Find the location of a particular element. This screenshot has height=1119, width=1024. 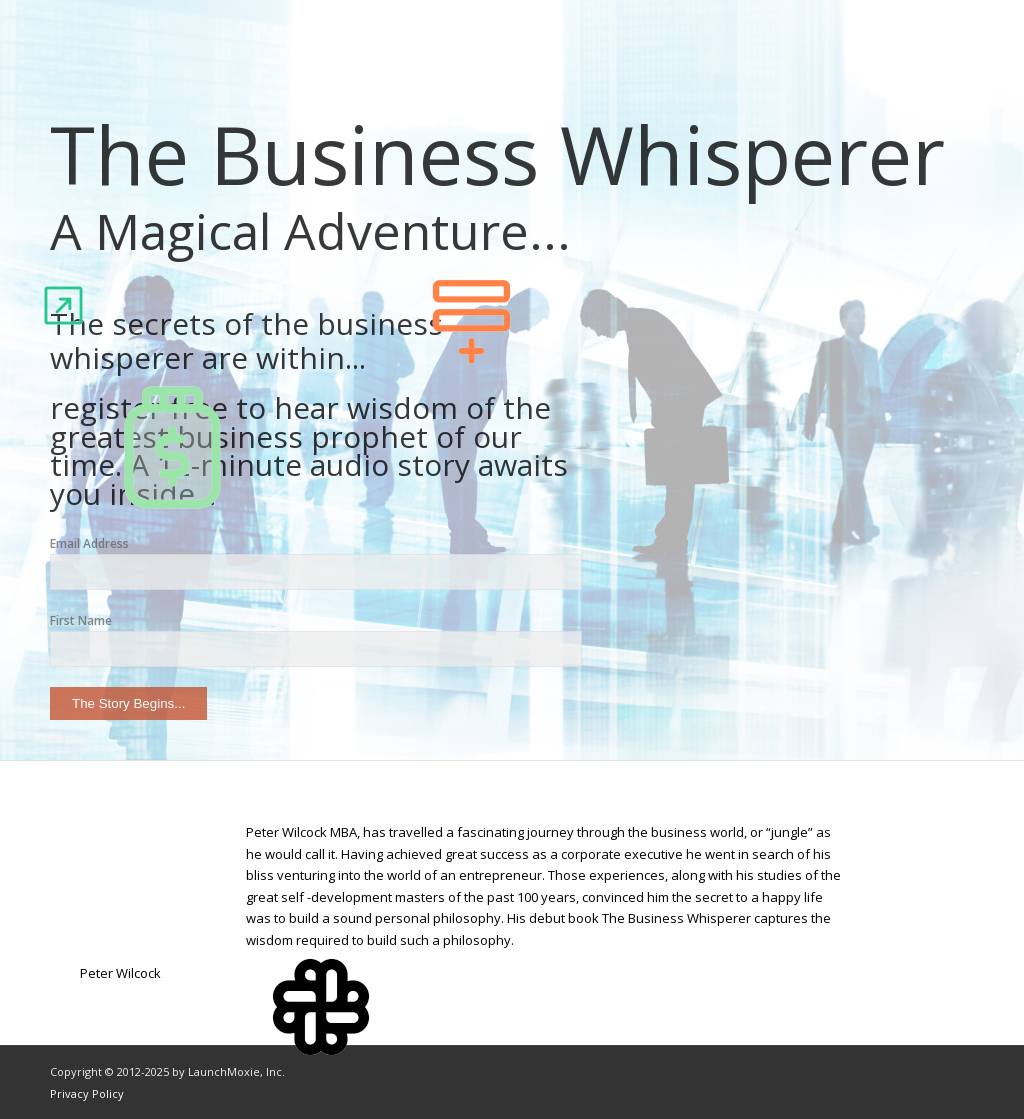

open link in new window is located at coordinates (63, 305).